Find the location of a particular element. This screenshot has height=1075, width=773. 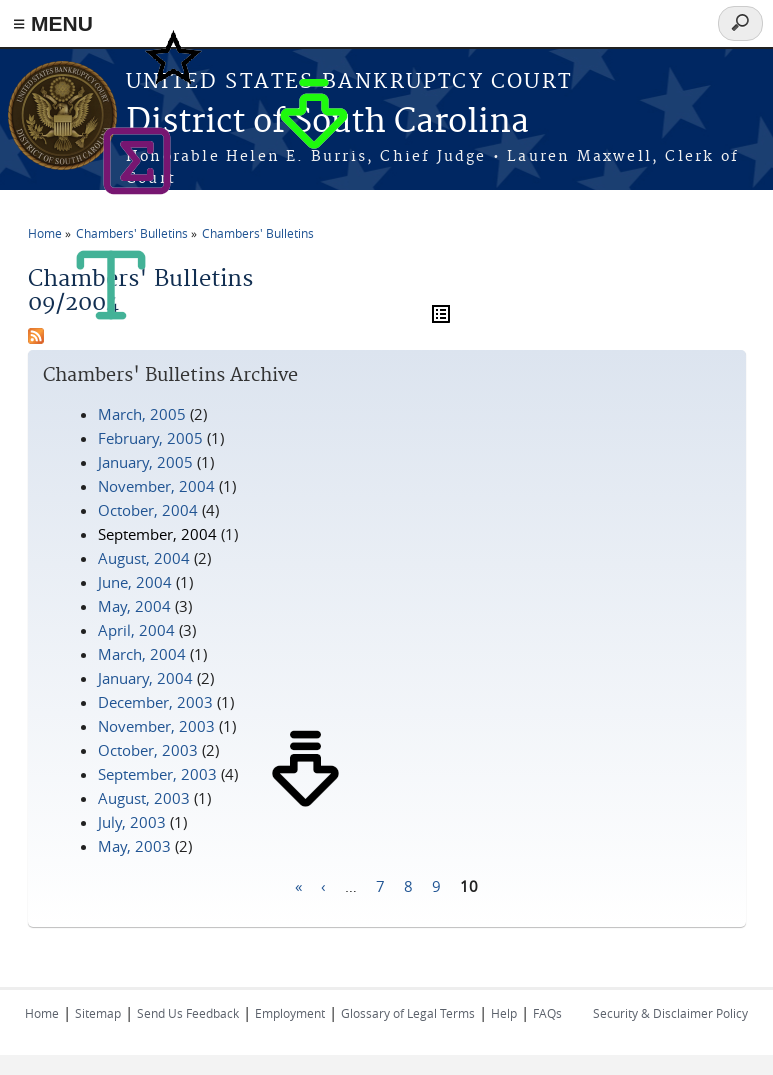

view list details or summary is located at coordinates (441, 314).